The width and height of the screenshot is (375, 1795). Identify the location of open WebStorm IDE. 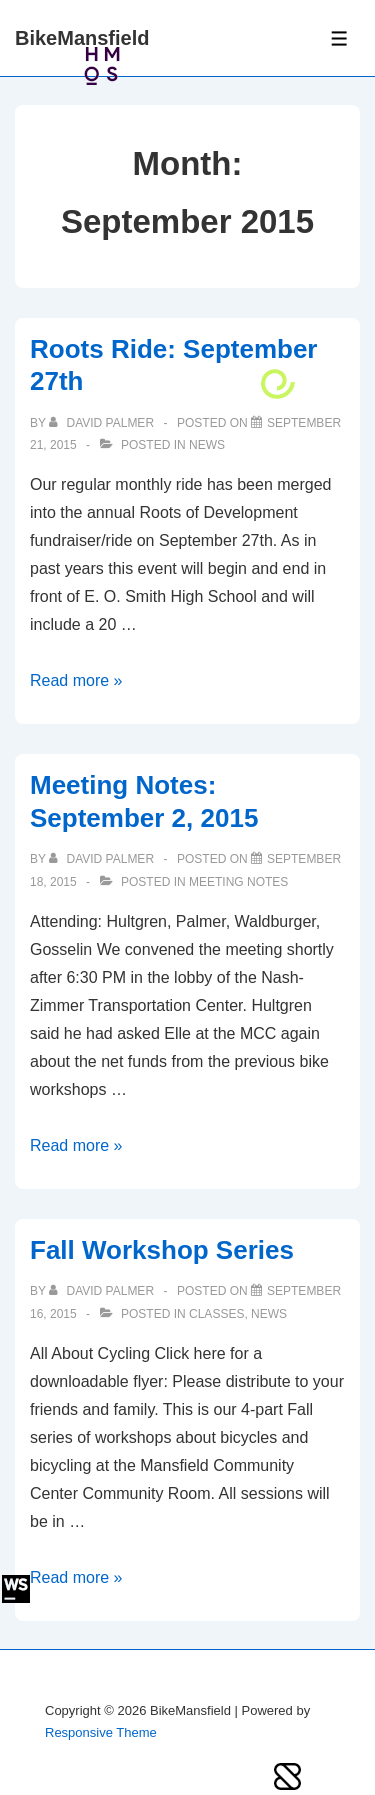
(16, 1589).